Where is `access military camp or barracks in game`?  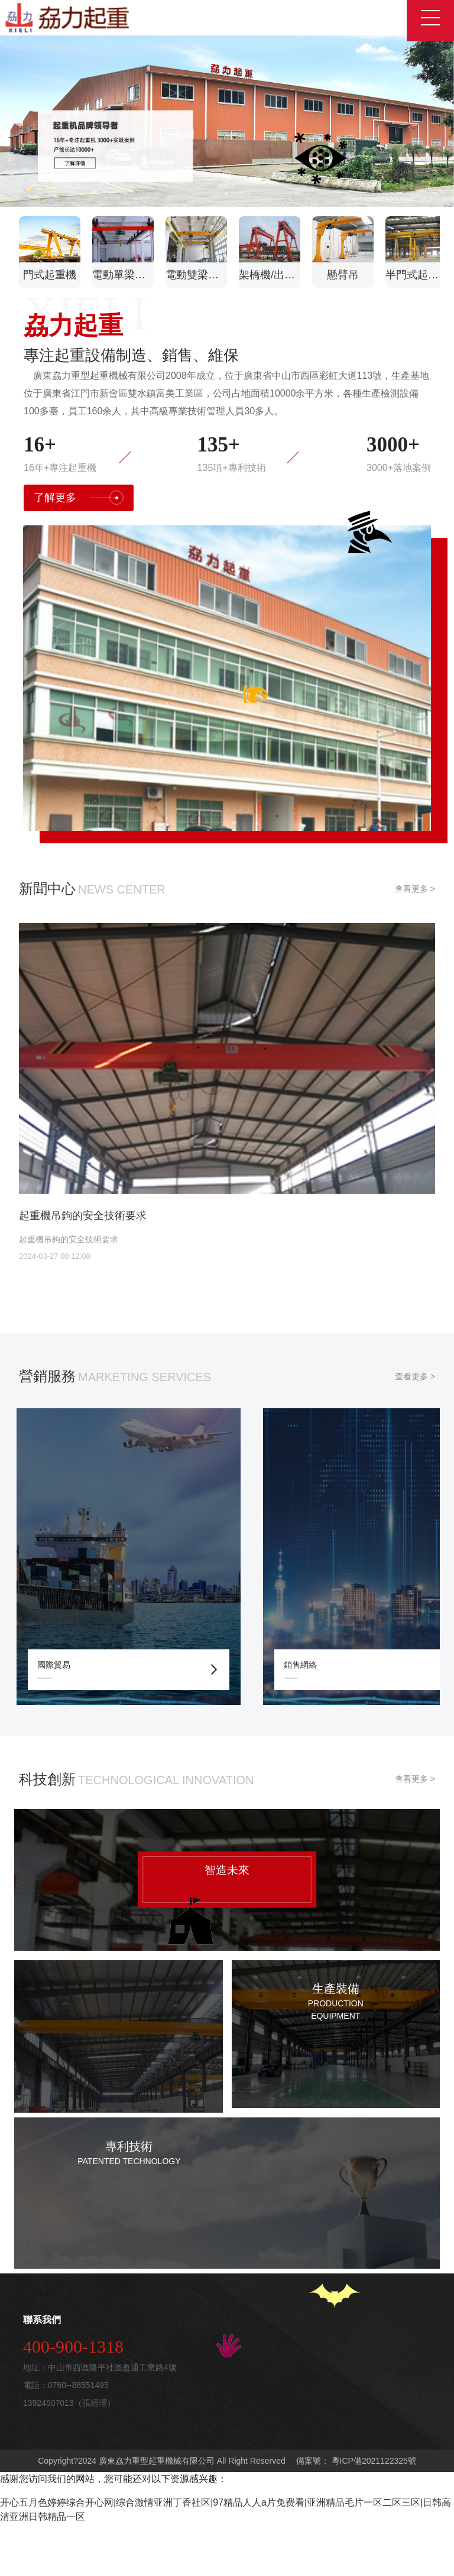
access military camp or barracks in game is located at coordinates (190, 1920).